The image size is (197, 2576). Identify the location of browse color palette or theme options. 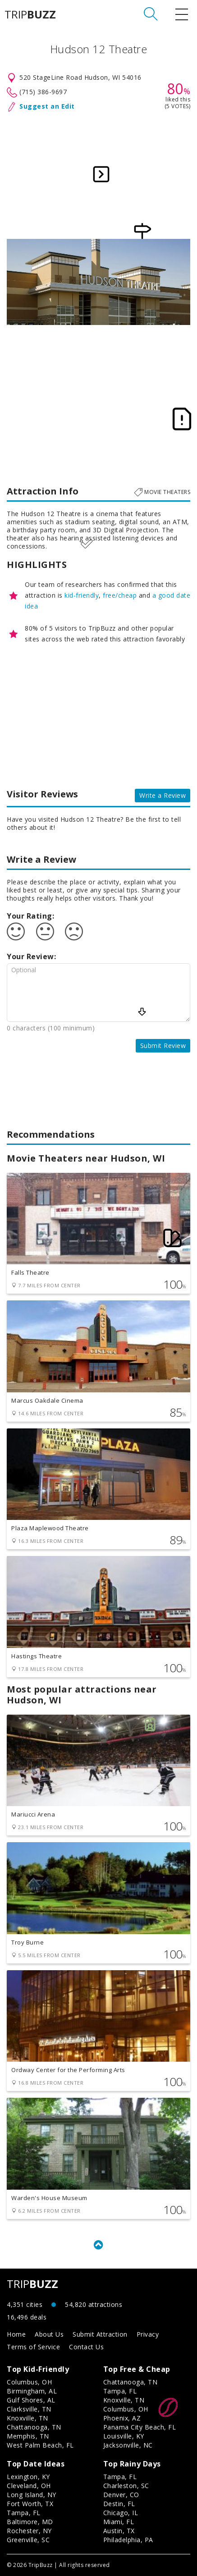
(172, 1238).